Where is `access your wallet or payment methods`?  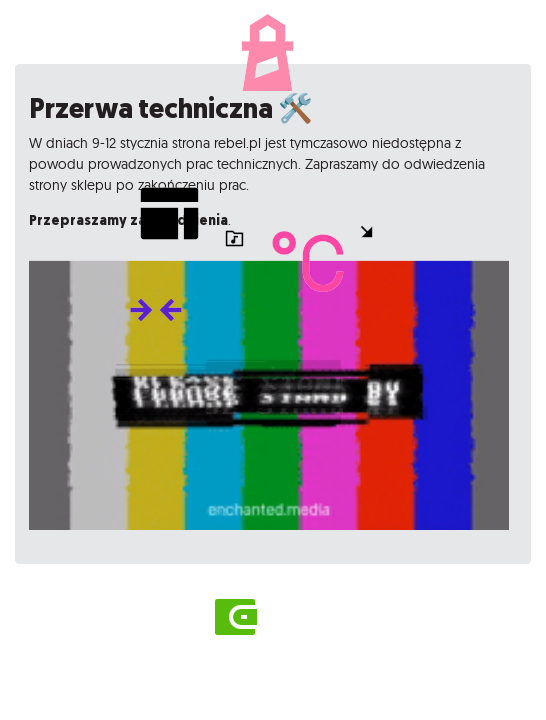 access your wallet or payment methods is located at coordinates (235, 617).